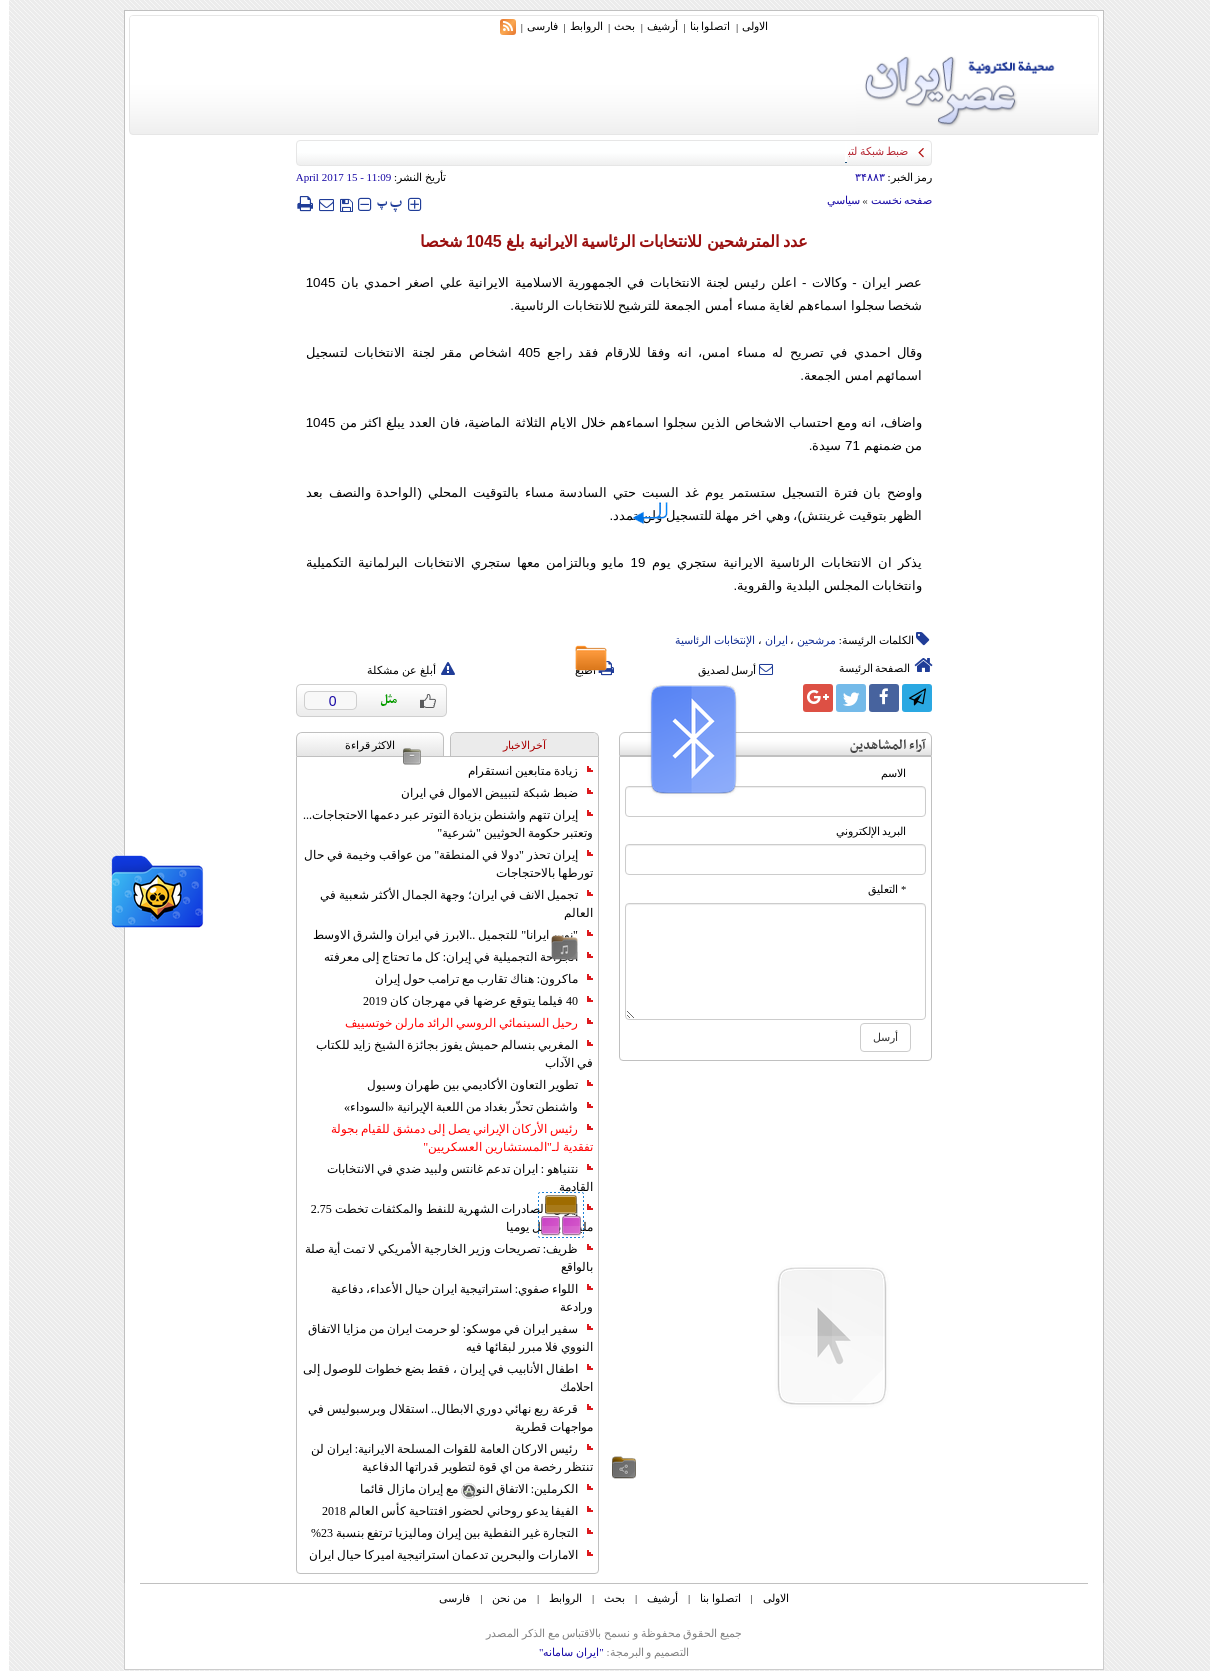  I want to click on open the nautilus file manager, so click(412, 756).